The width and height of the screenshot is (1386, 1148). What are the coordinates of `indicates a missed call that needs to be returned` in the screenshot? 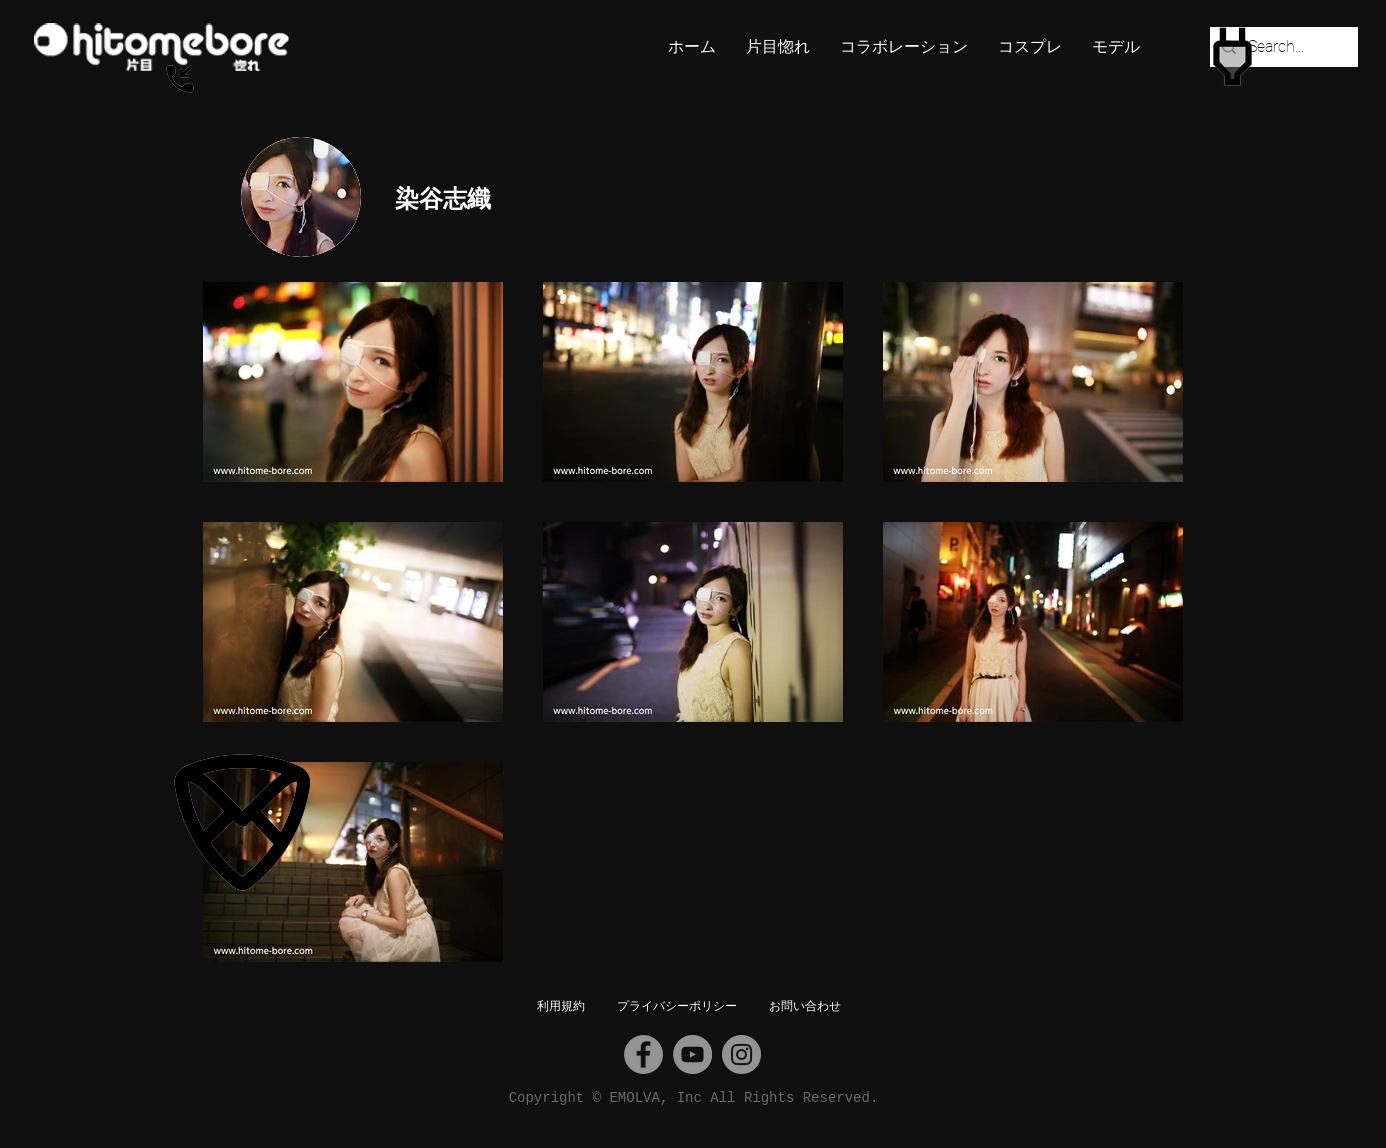 It's located at (180, 79).